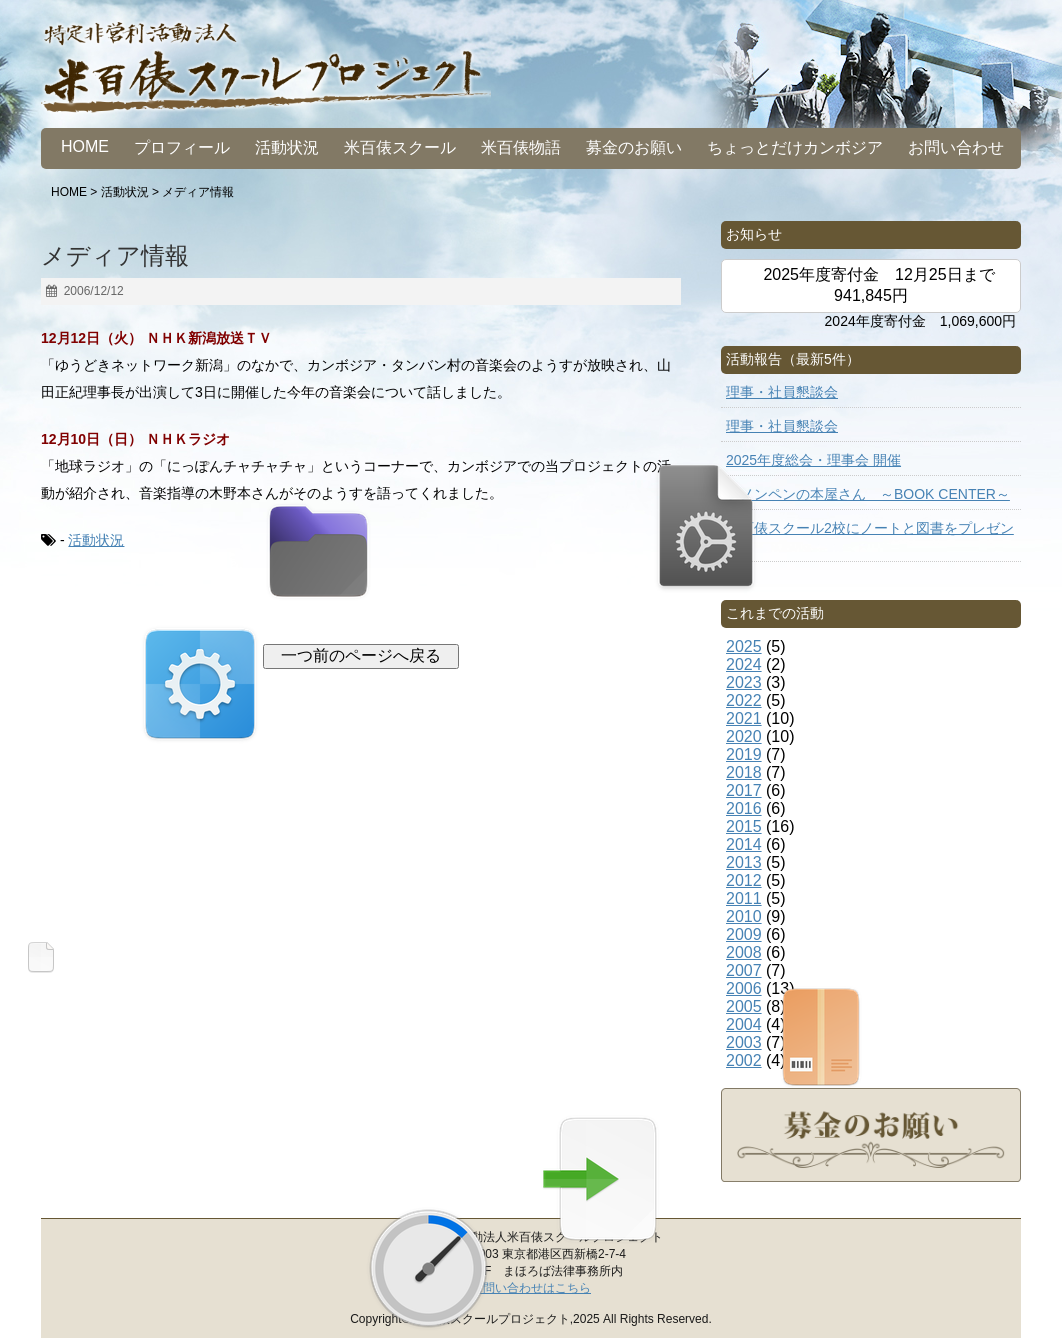 The image size is (1062, 1338). I want to click on a desktop application or executable file, so click(706, 528).